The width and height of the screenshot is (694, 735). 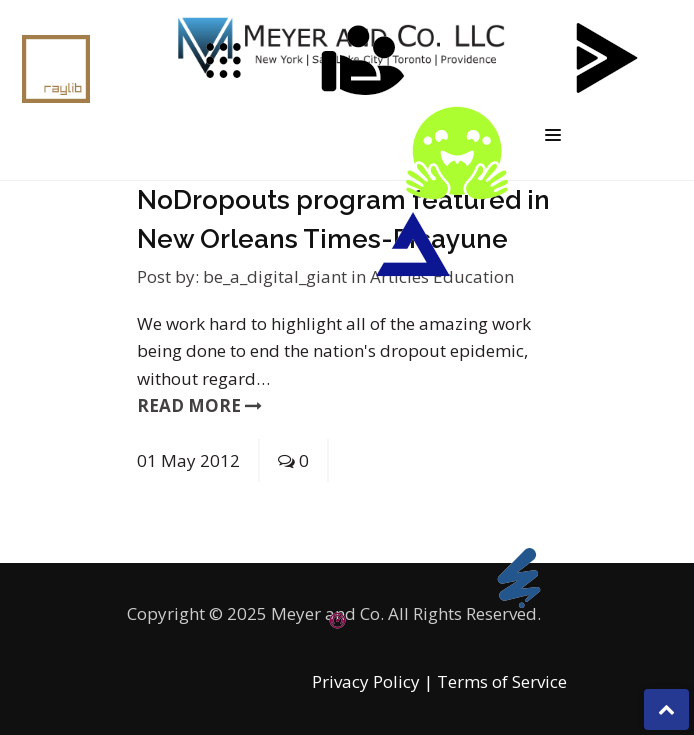 What do you see at coordinates (362, 62) in the screenshot?
I see `make a payment or send money` at bounding box center [362, 62].